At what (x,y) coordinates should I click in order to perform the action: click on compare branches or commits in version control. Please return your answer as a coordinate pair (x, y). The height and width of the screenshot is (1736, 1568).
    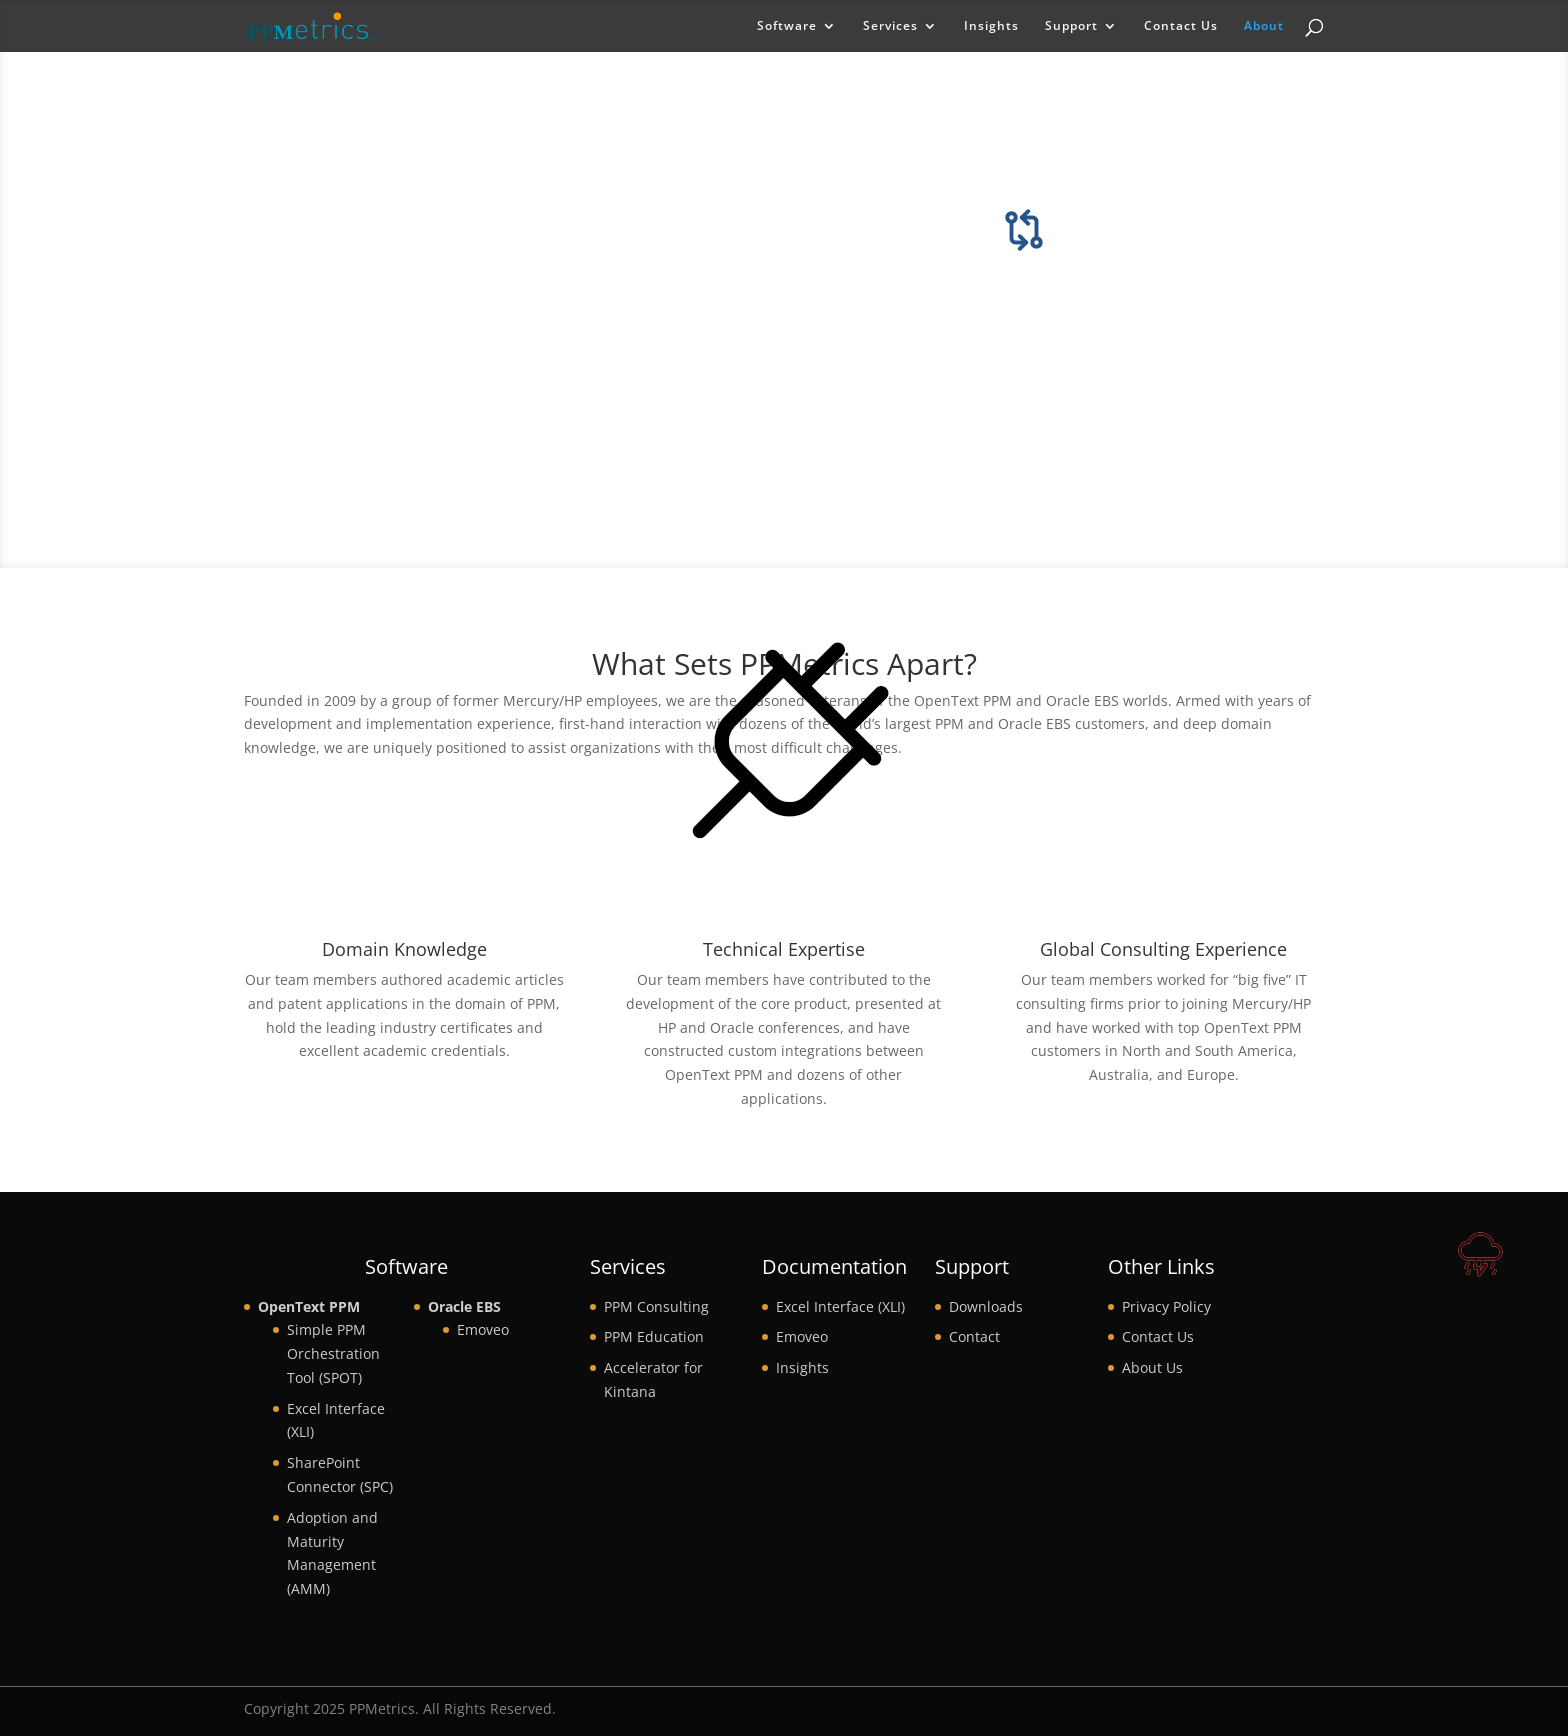
    Looking at the image, I should click on (1024, 230).